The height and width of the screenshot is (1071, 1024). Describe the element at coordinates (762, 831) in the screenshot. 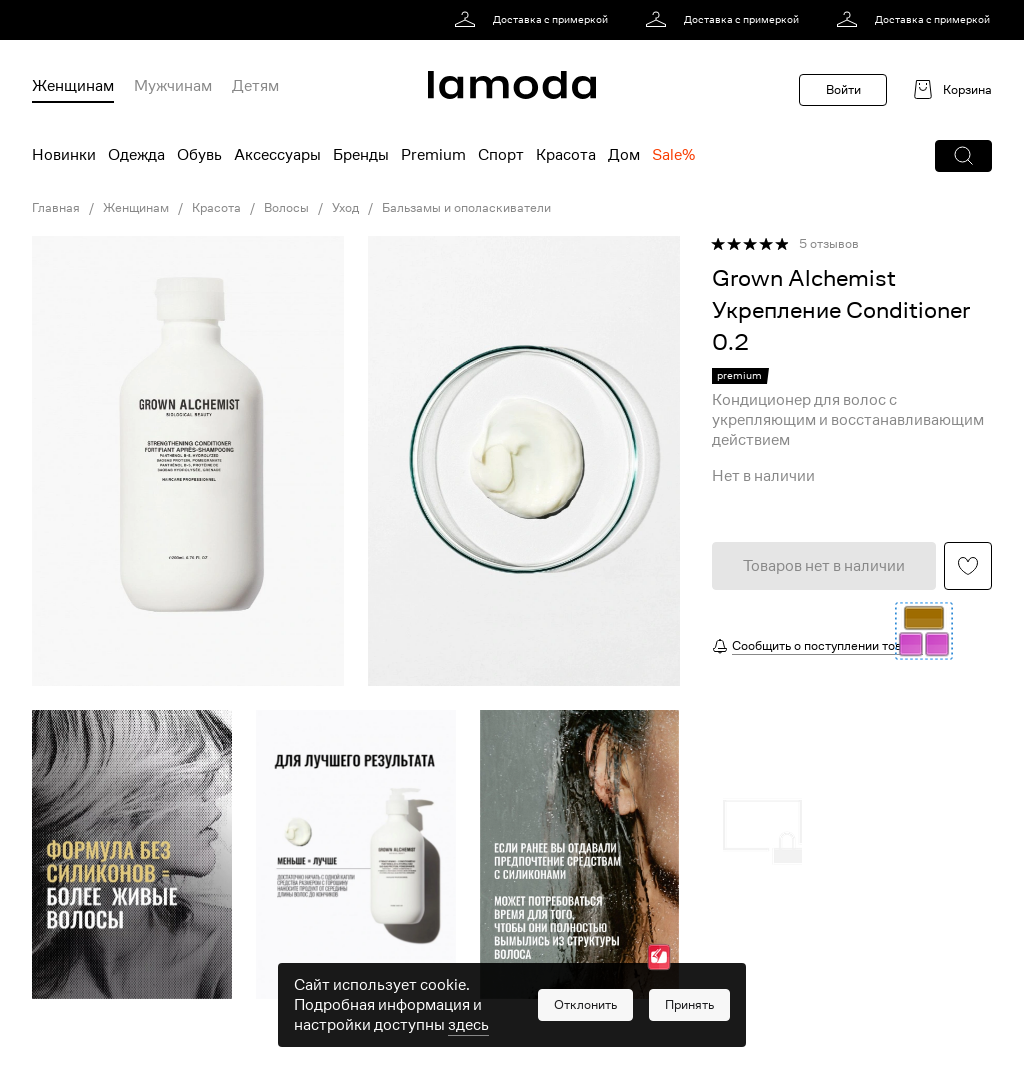

I see `screen rotation is locked to landscape mode` at that location.